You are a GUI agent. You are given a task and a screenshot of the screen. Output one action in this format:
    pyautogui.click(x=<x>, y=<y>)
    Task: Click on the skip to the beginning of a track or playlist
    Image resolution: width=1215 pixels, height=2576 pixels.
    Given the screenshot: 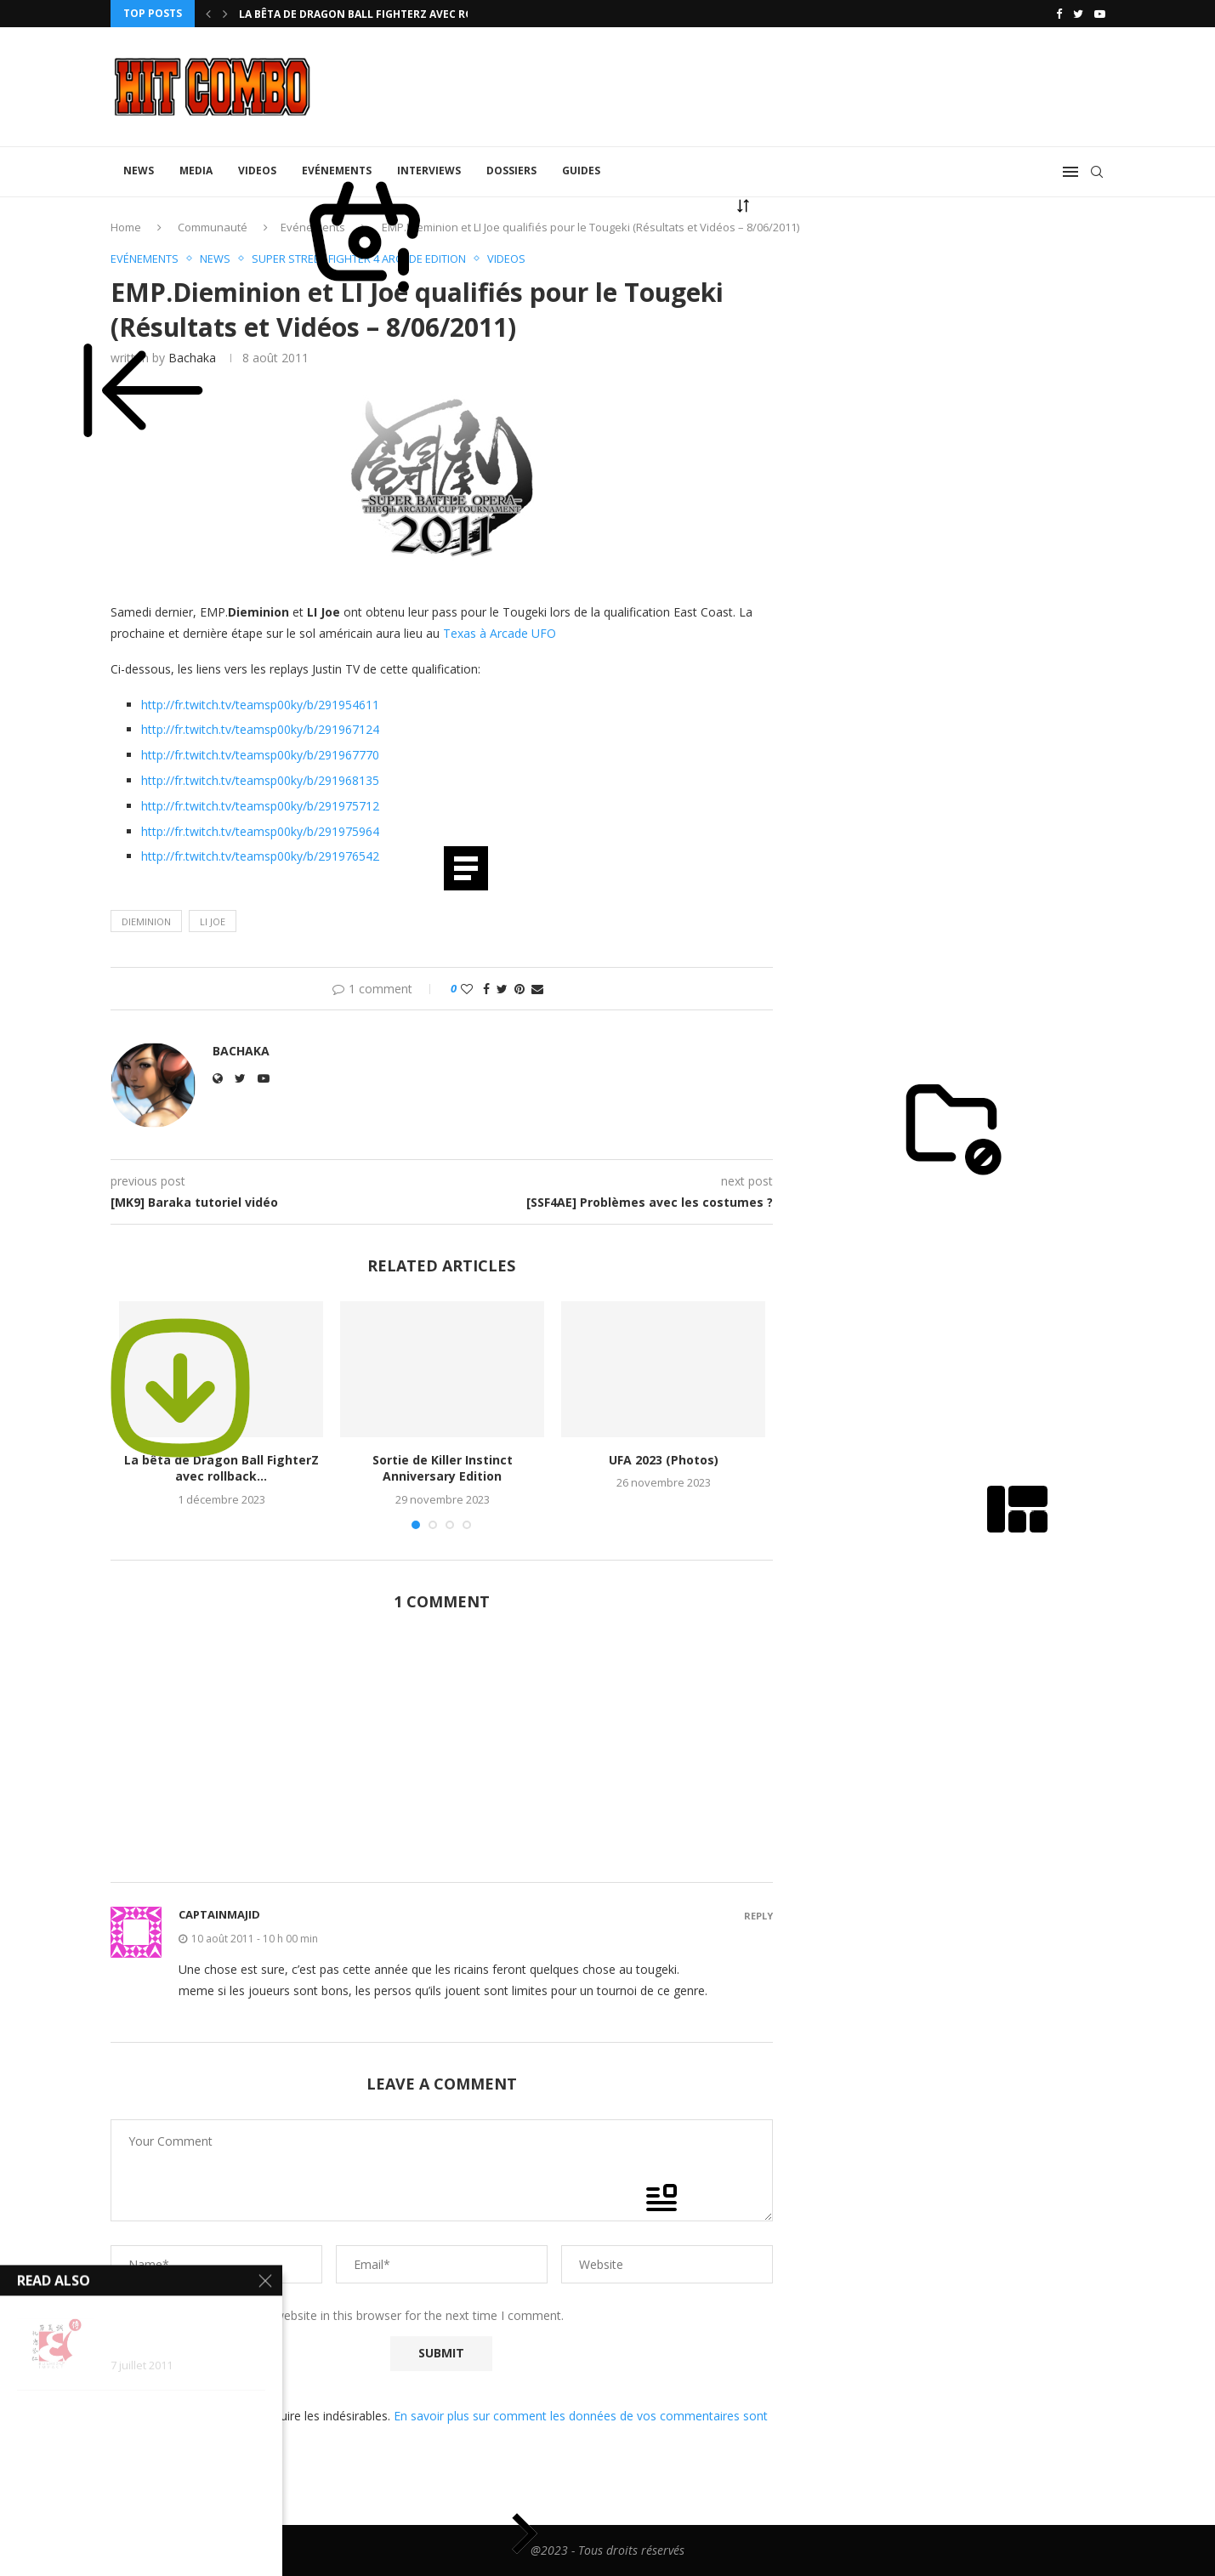 What is the action you would take?
    pyautogui.click(x=140, y=390)
    